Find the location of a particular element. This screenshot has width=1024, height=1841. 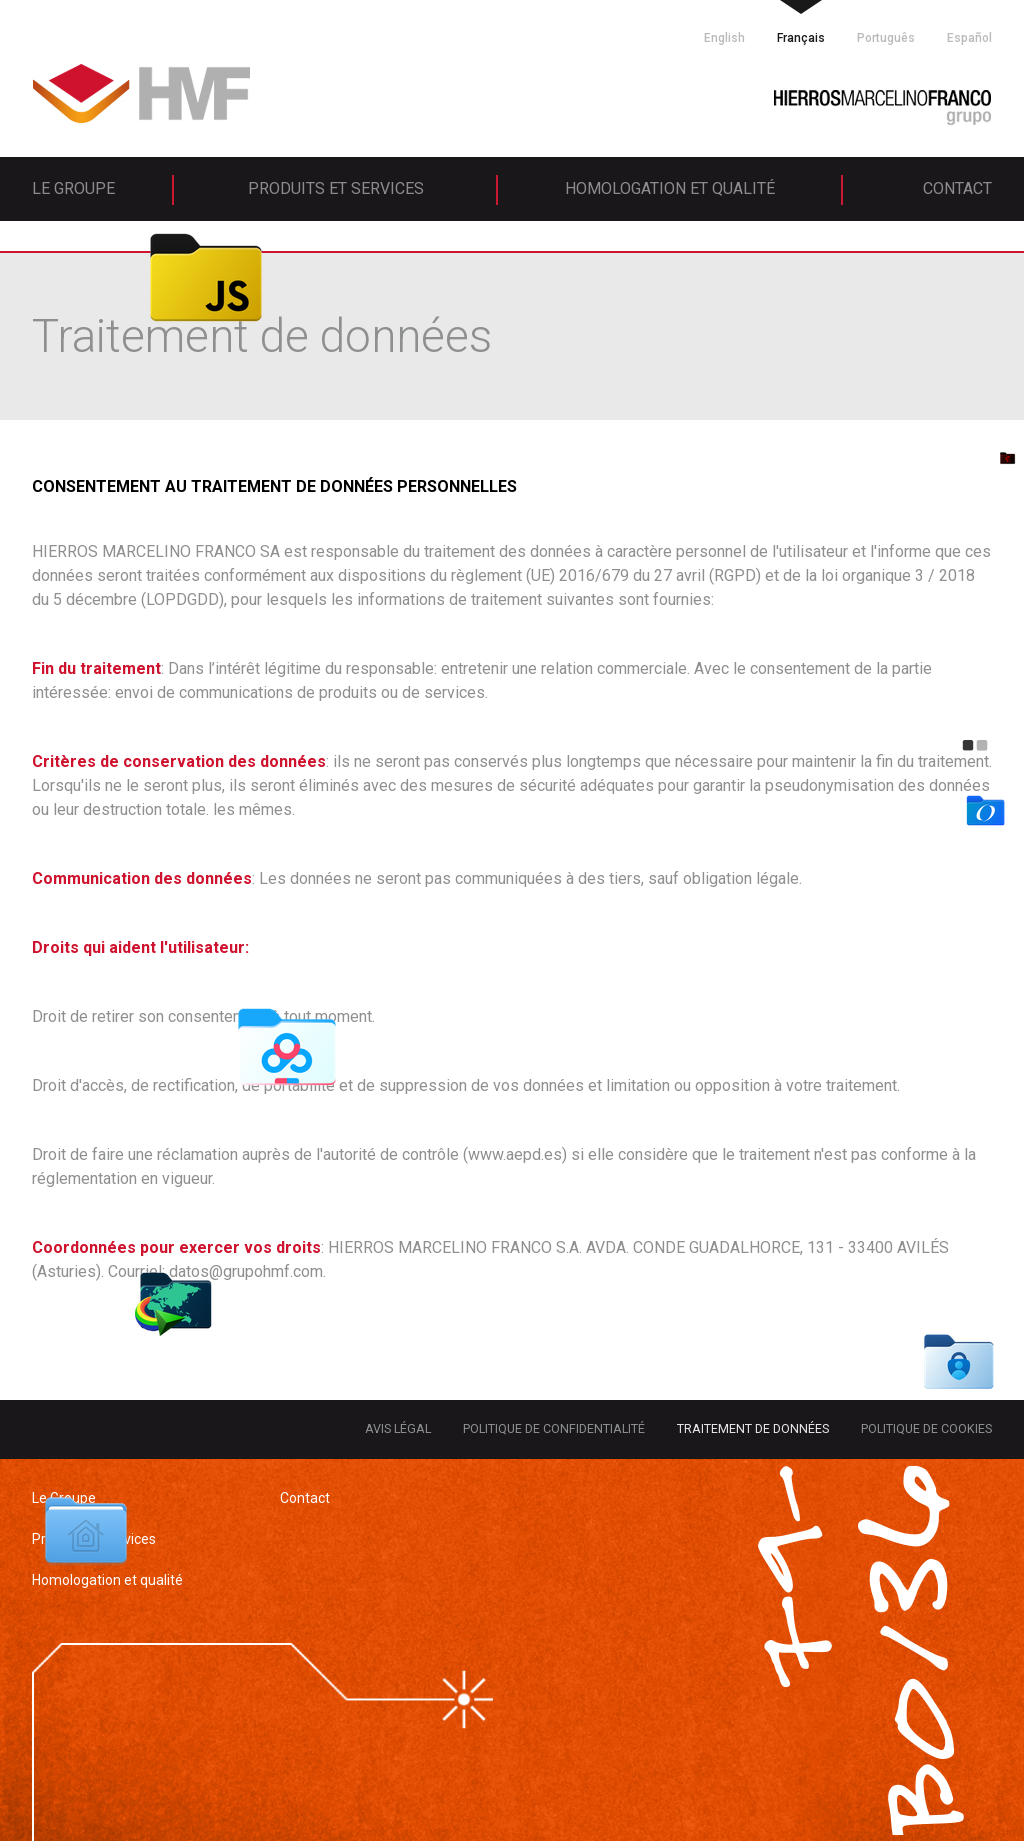

folder containing microsoft authenticator app data is located at coordinates (958, 1363).